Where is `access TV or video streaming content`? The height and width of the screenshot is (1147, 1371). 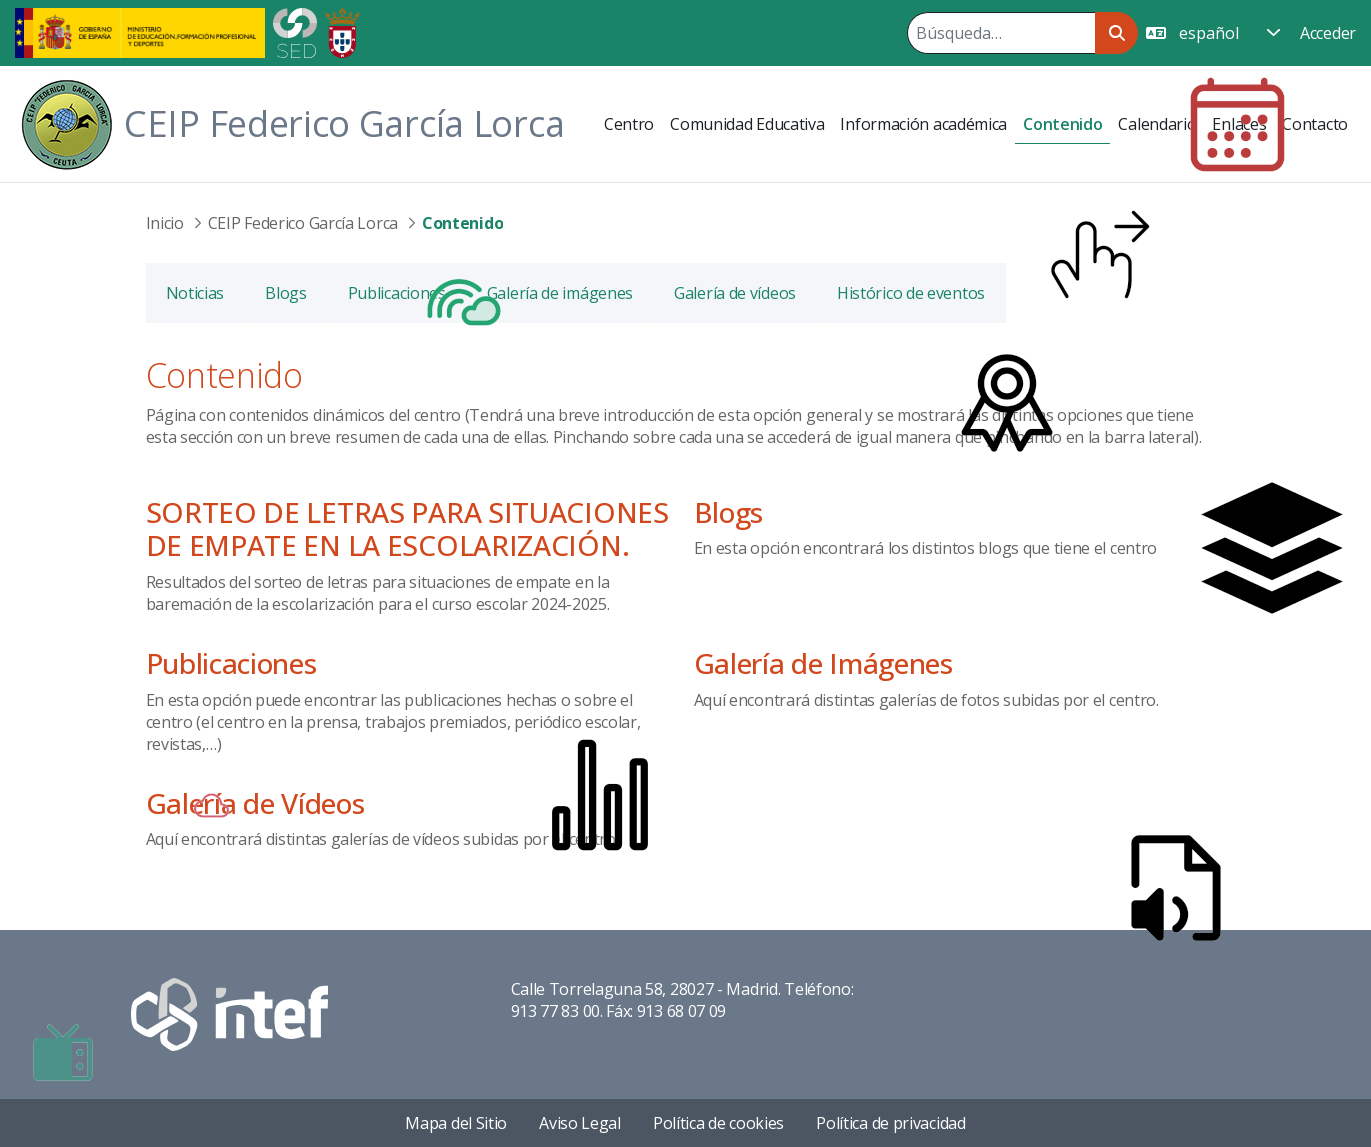 access TV or video streaming content is located at coordinates (63, 1056).